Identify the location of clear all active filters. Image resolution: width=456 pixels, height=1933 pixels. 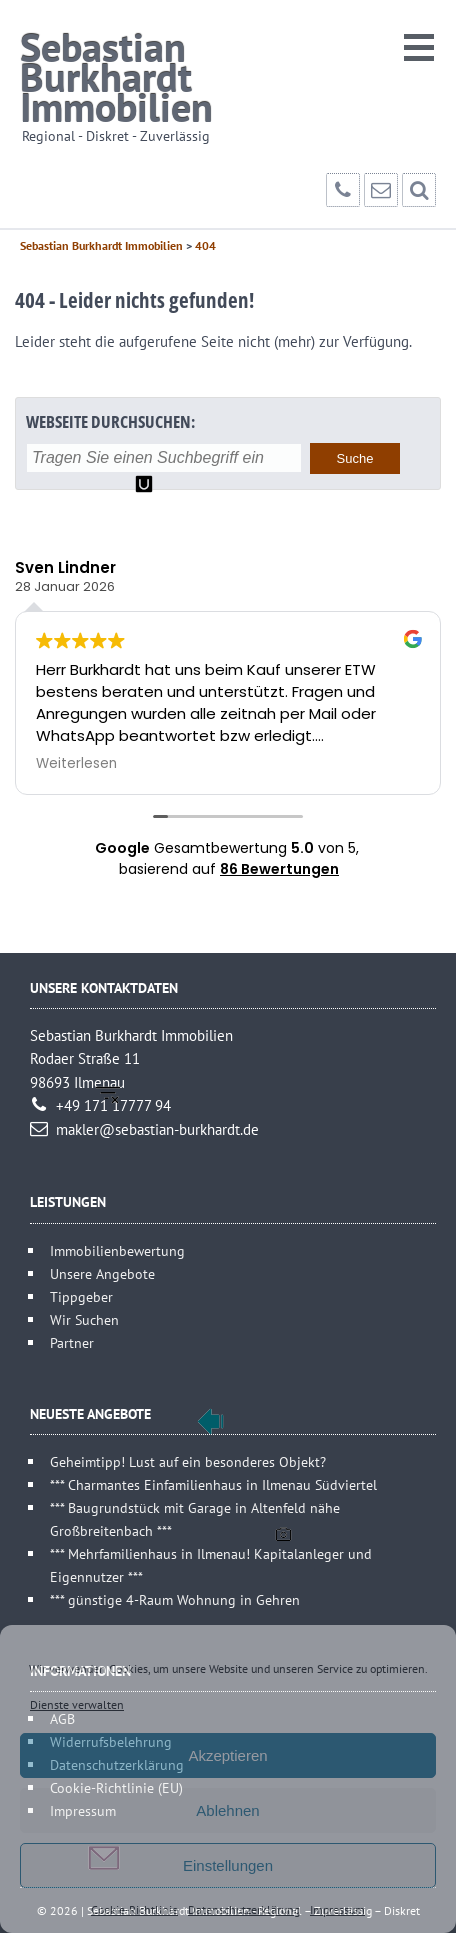
(108, 1092).